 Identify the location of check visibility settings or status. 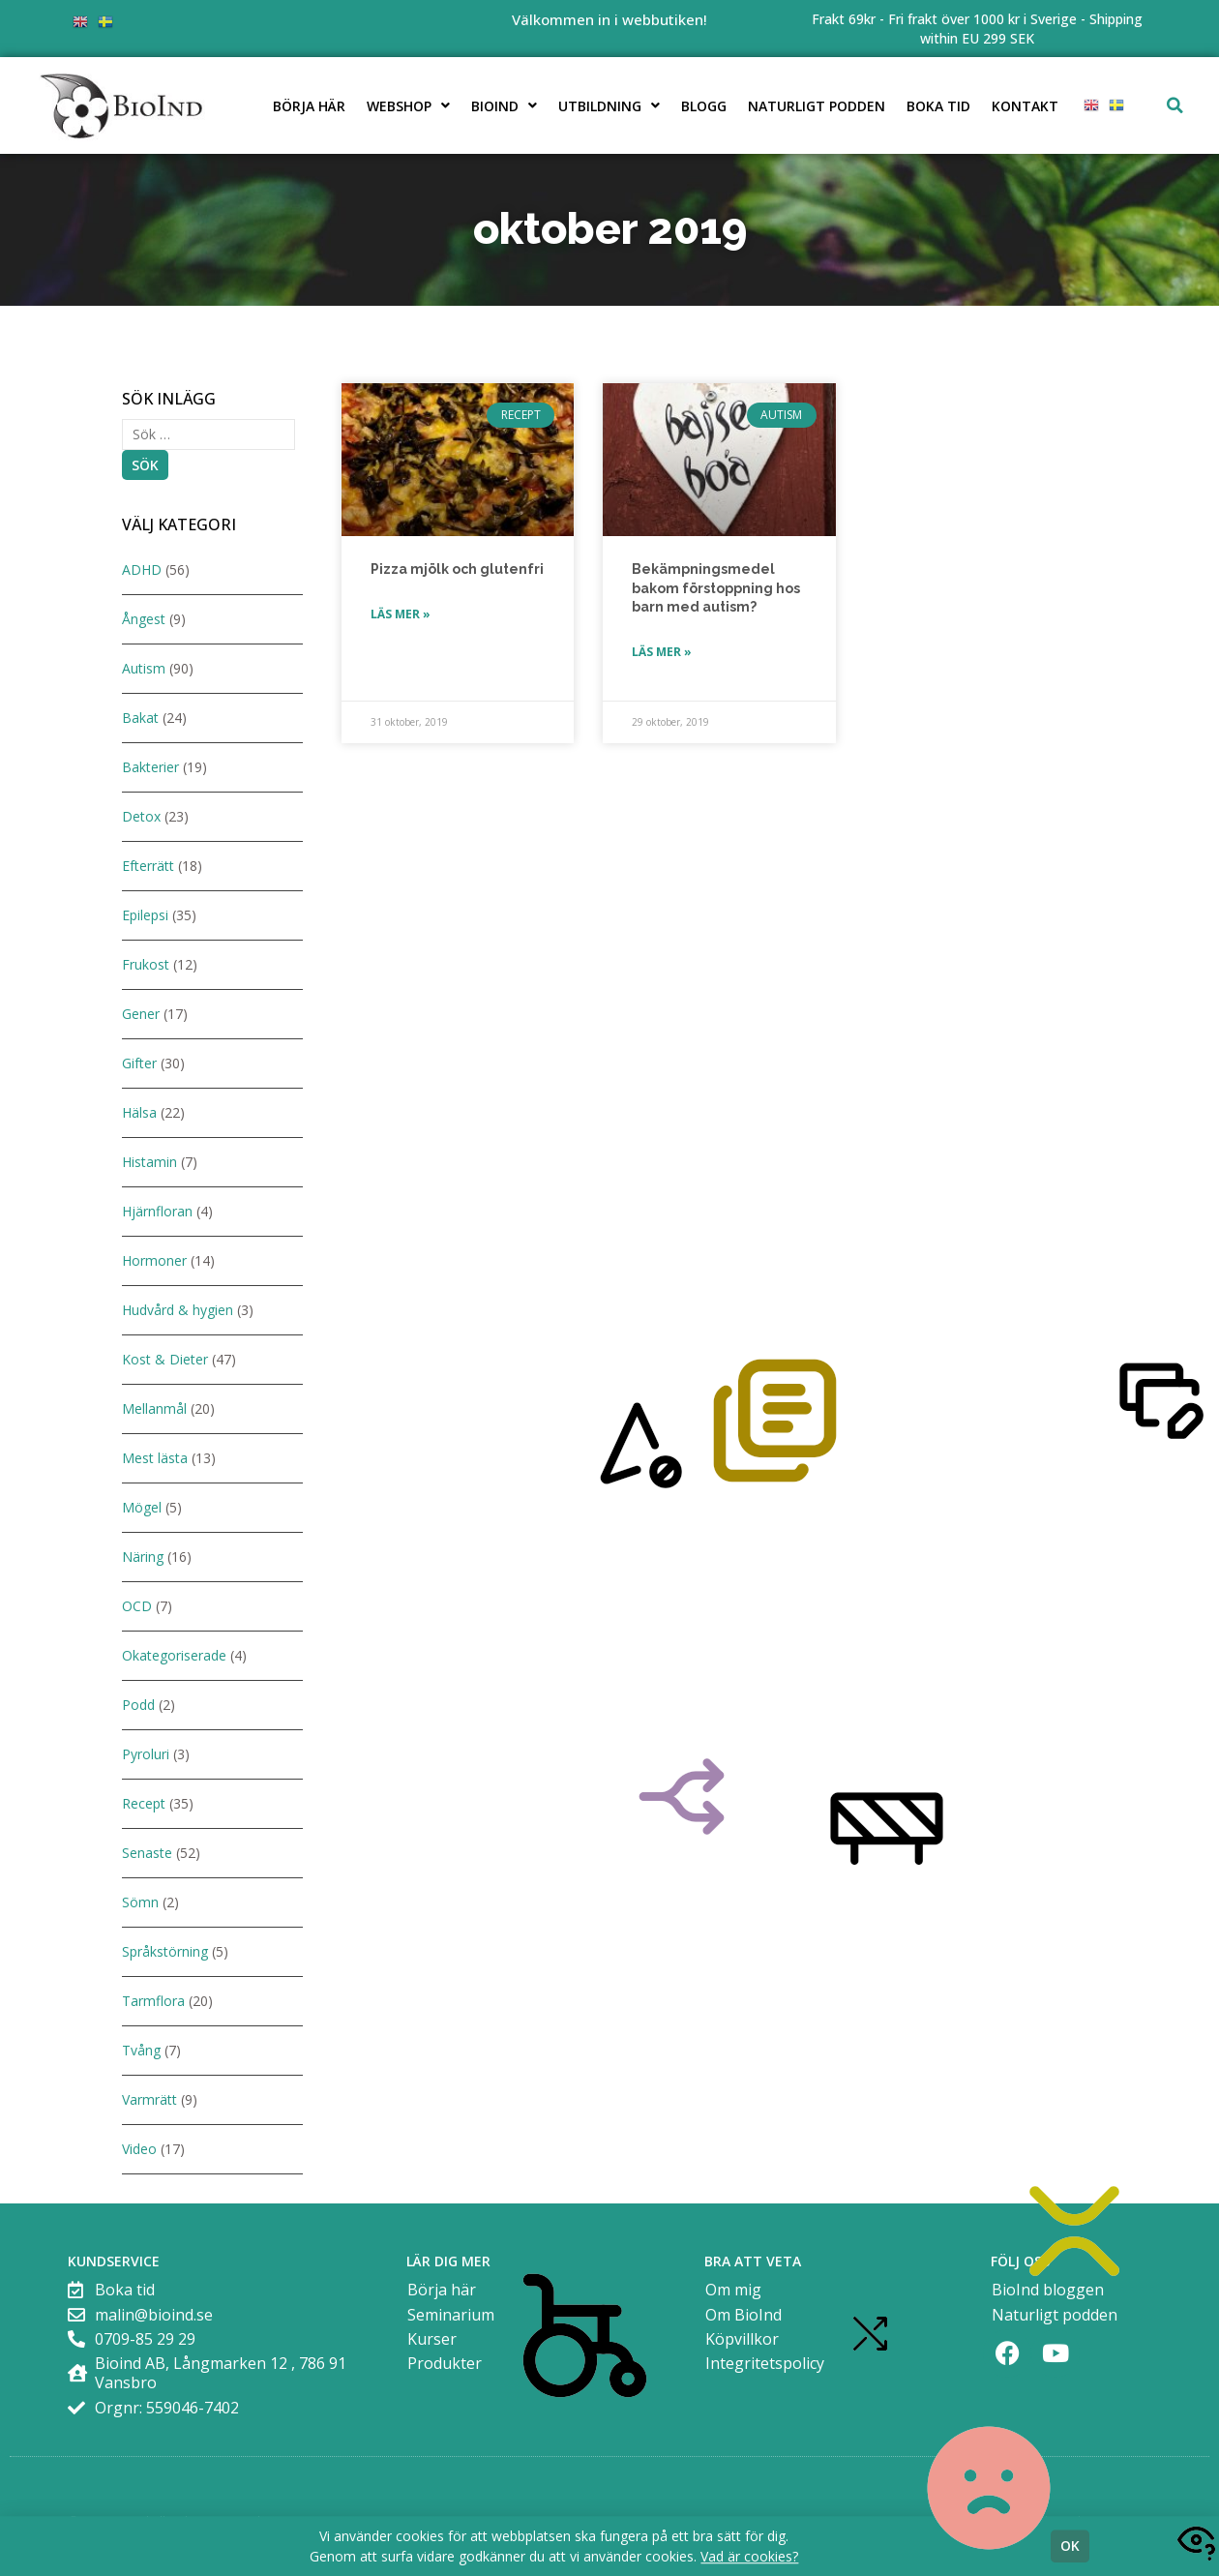
(1196, 2539).